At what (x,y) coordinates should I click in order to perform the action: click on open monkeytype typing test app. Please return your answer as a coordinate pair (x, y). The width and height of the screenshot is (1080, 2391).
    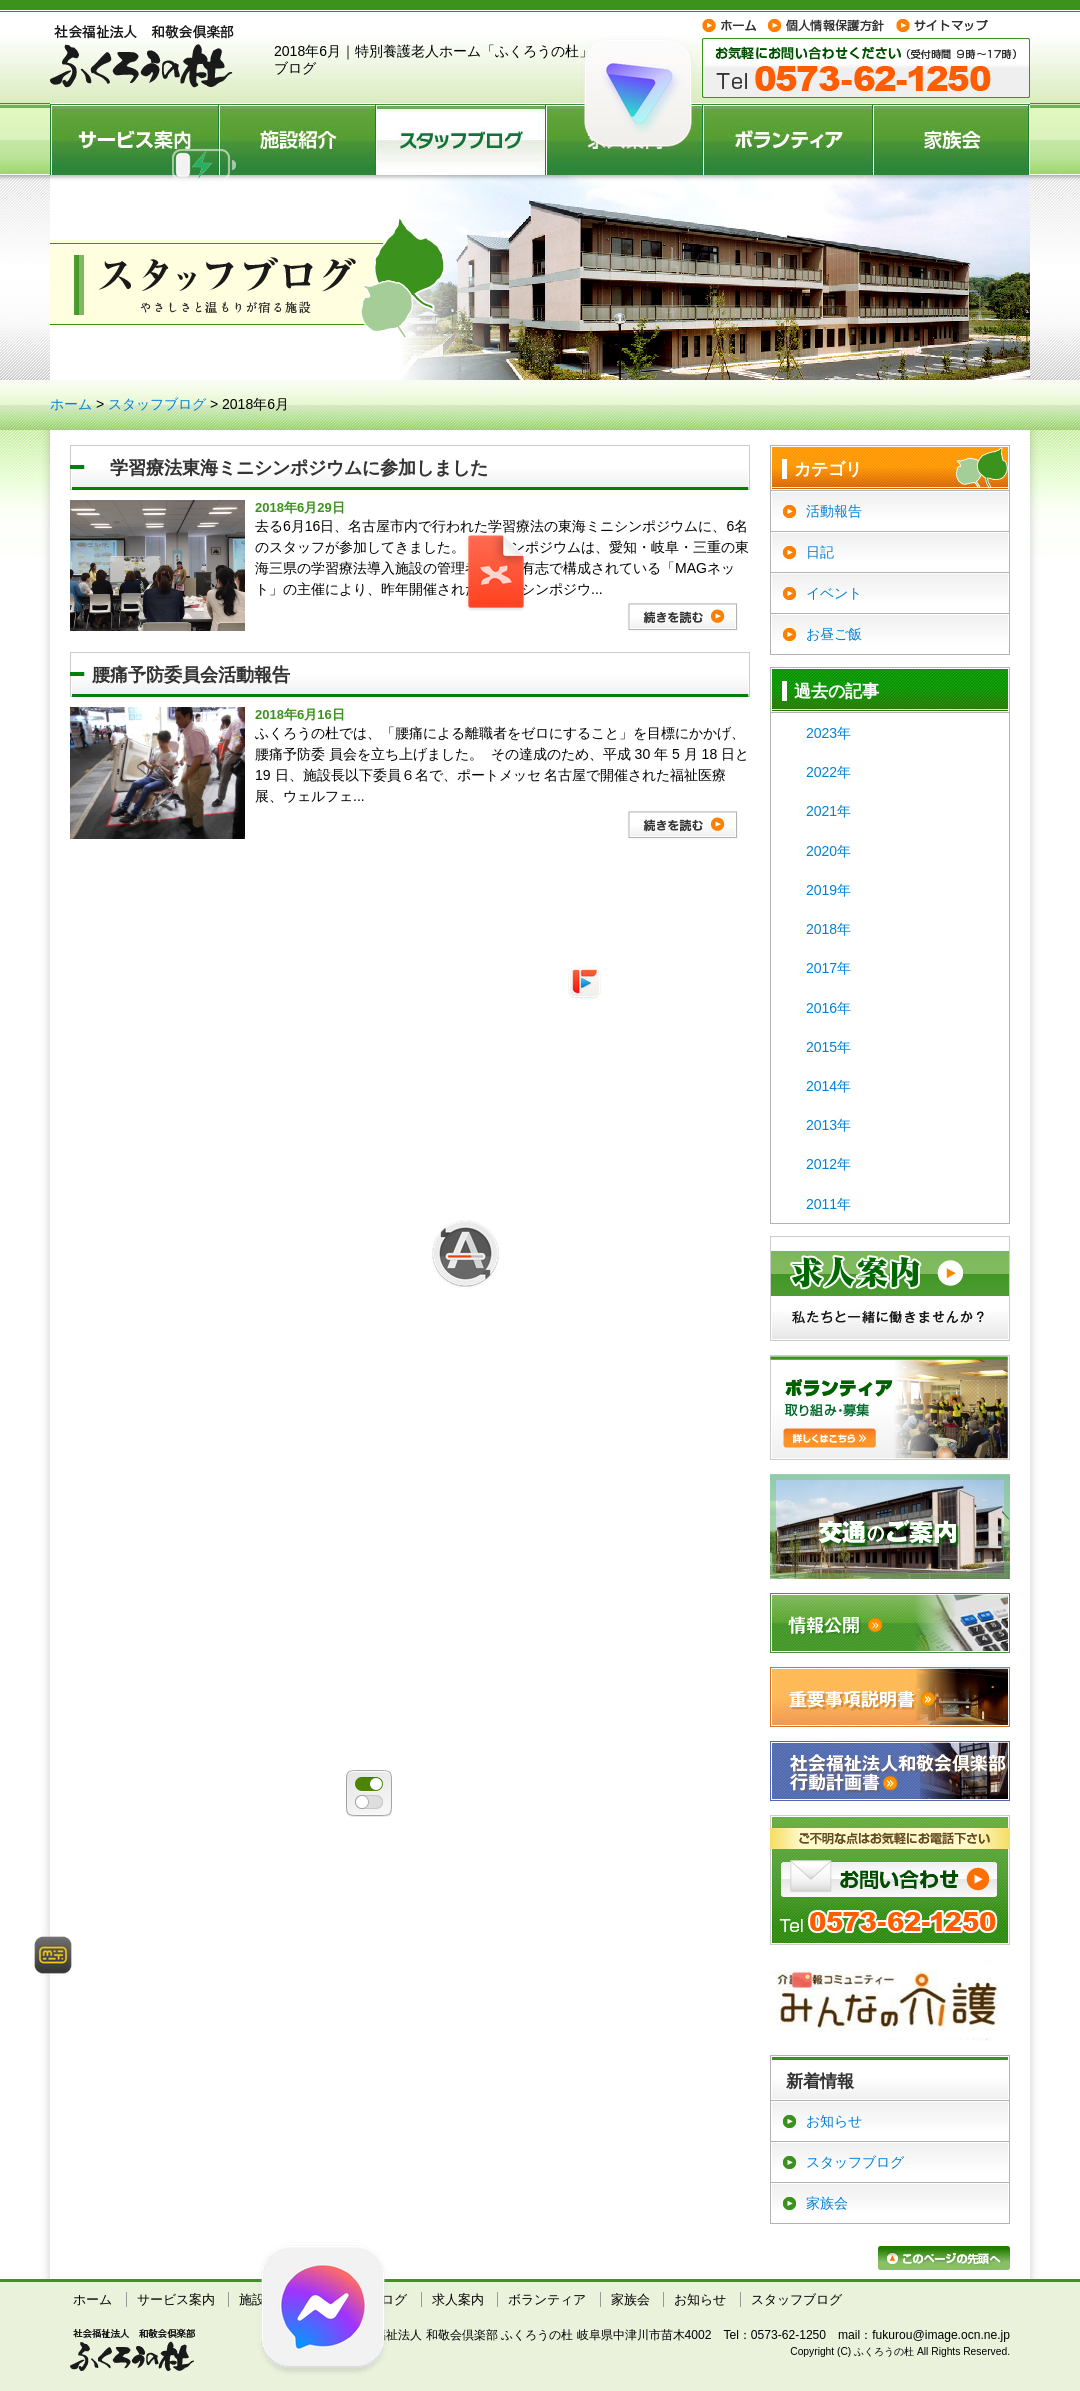
    Looking at the image, I should click on (53, 1955).